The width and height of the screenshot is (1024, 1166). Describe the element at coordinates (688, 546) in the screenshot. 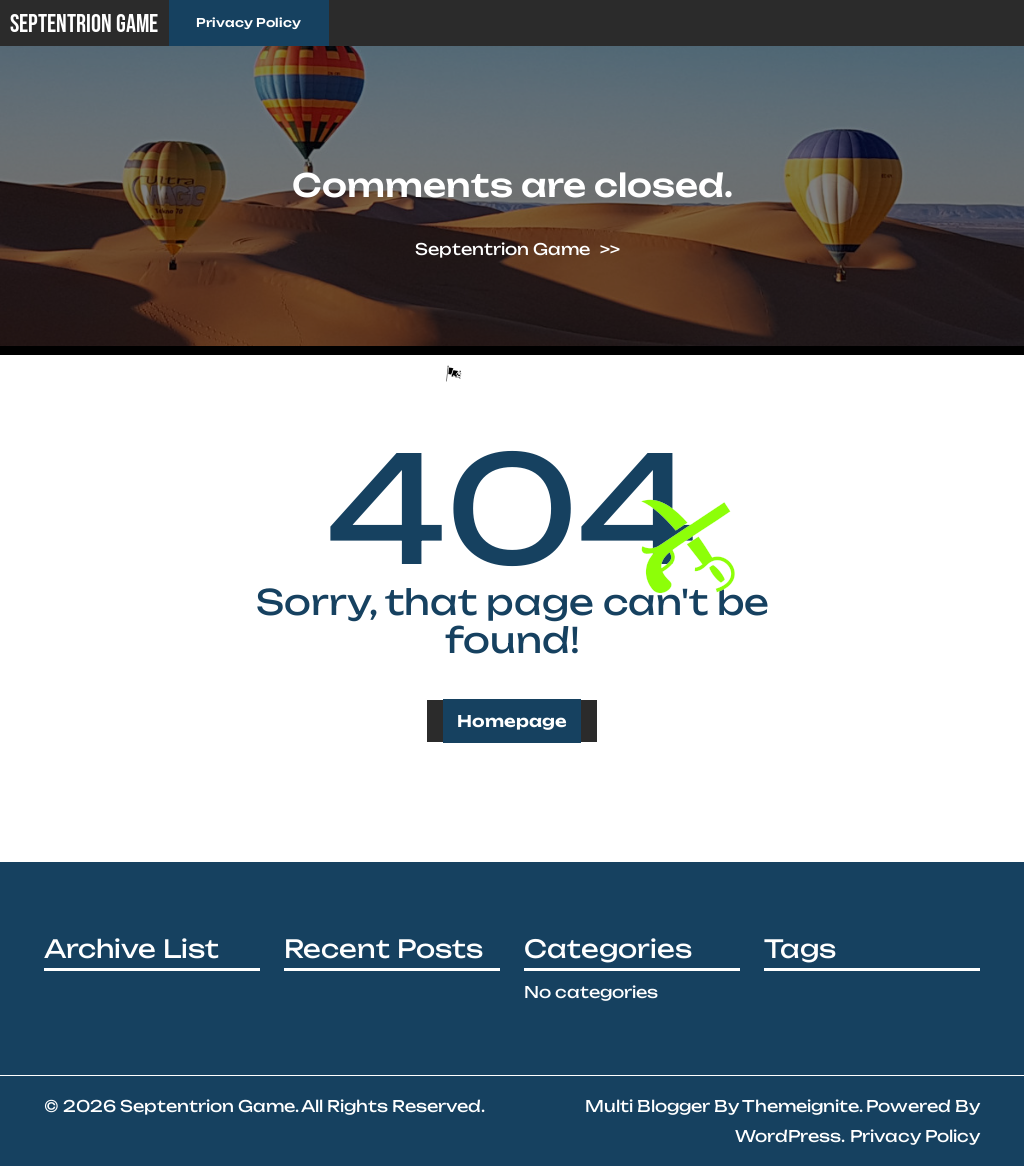

I see `access pirate or swashbuckler game mode` at that location.